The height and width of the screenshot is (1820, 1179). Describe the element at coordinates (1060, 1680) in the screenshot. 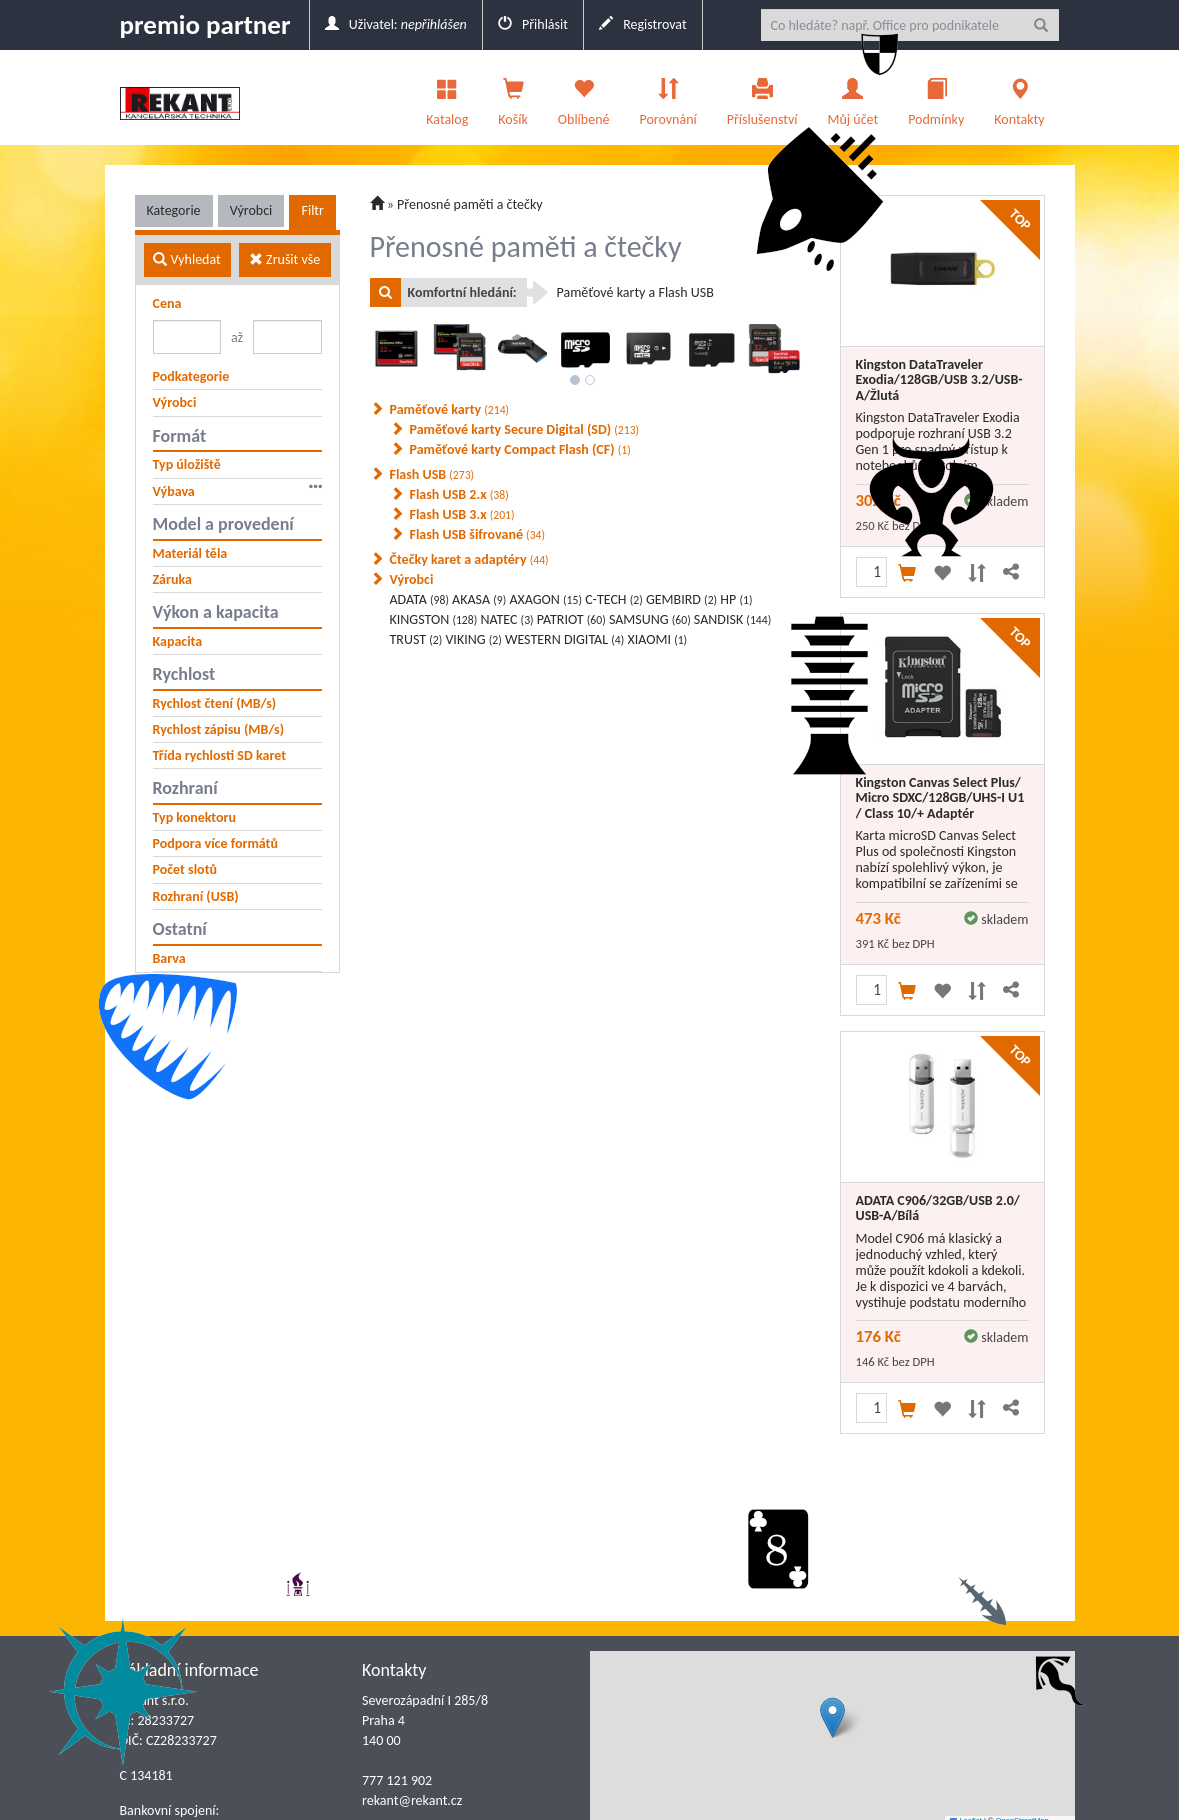

I see `reptile or lizard-themed game element` at that location.